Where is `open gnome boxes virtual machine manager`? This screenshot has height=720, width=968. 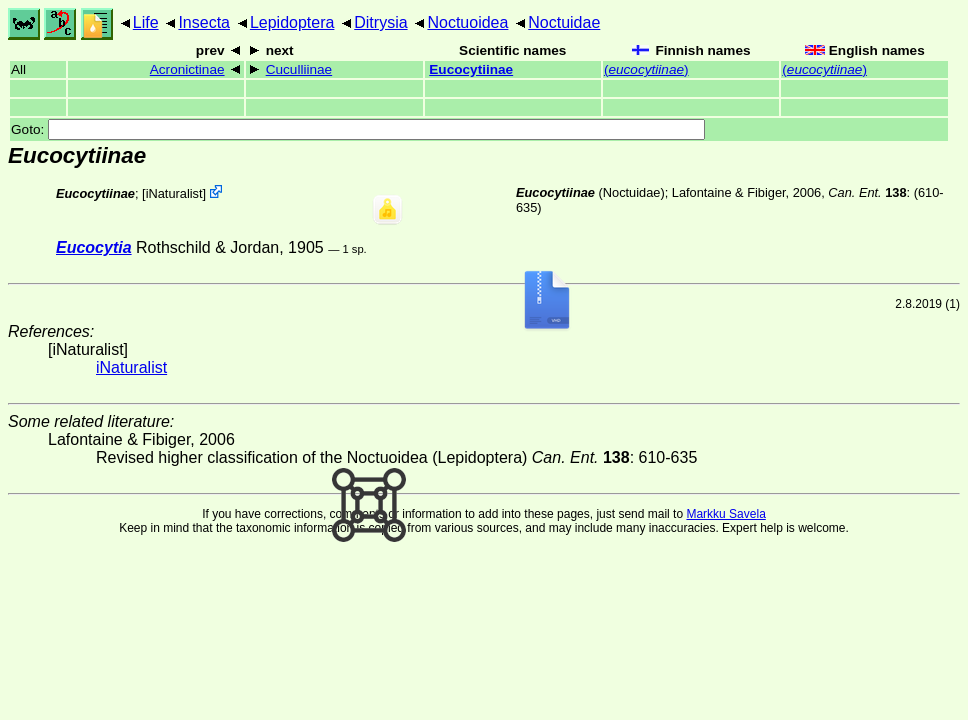
open gnome boxes virtual machine manager is located at coordinates (369, 505).